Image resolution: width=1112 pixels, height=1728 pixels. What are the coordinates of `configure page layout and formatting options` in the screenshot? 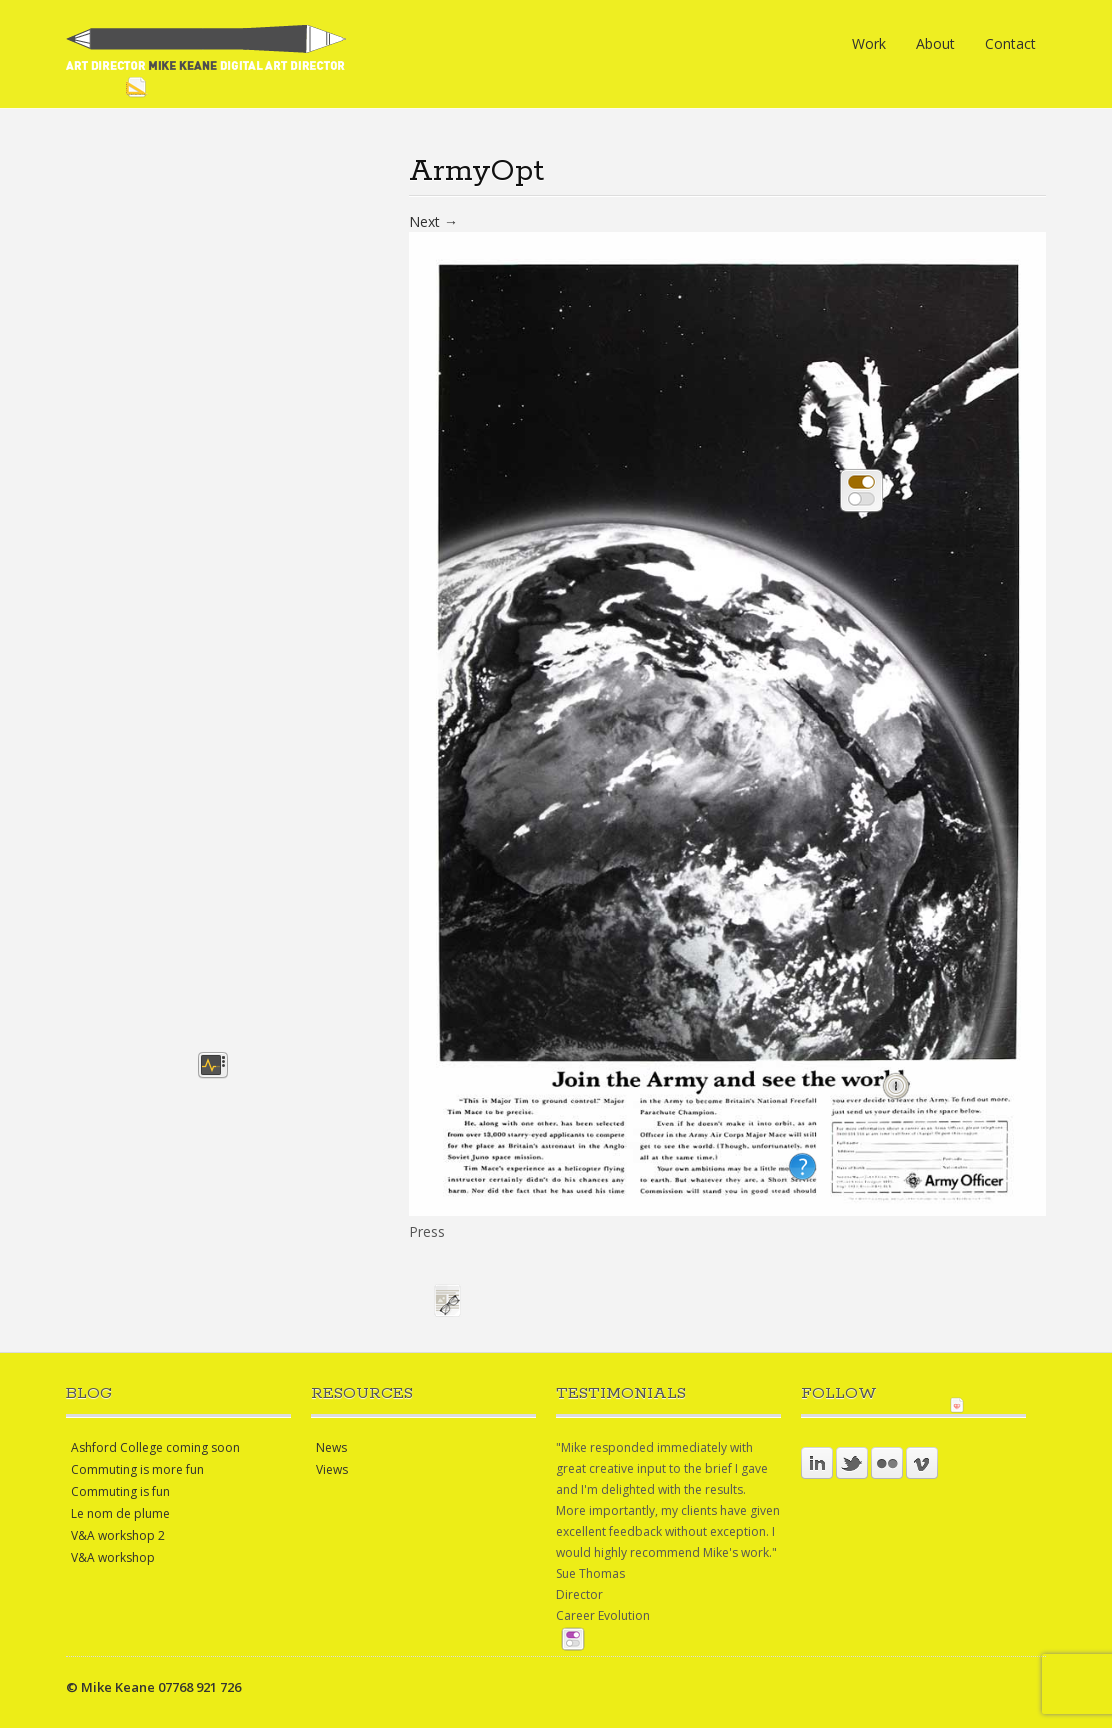 It's located at (137, 87).